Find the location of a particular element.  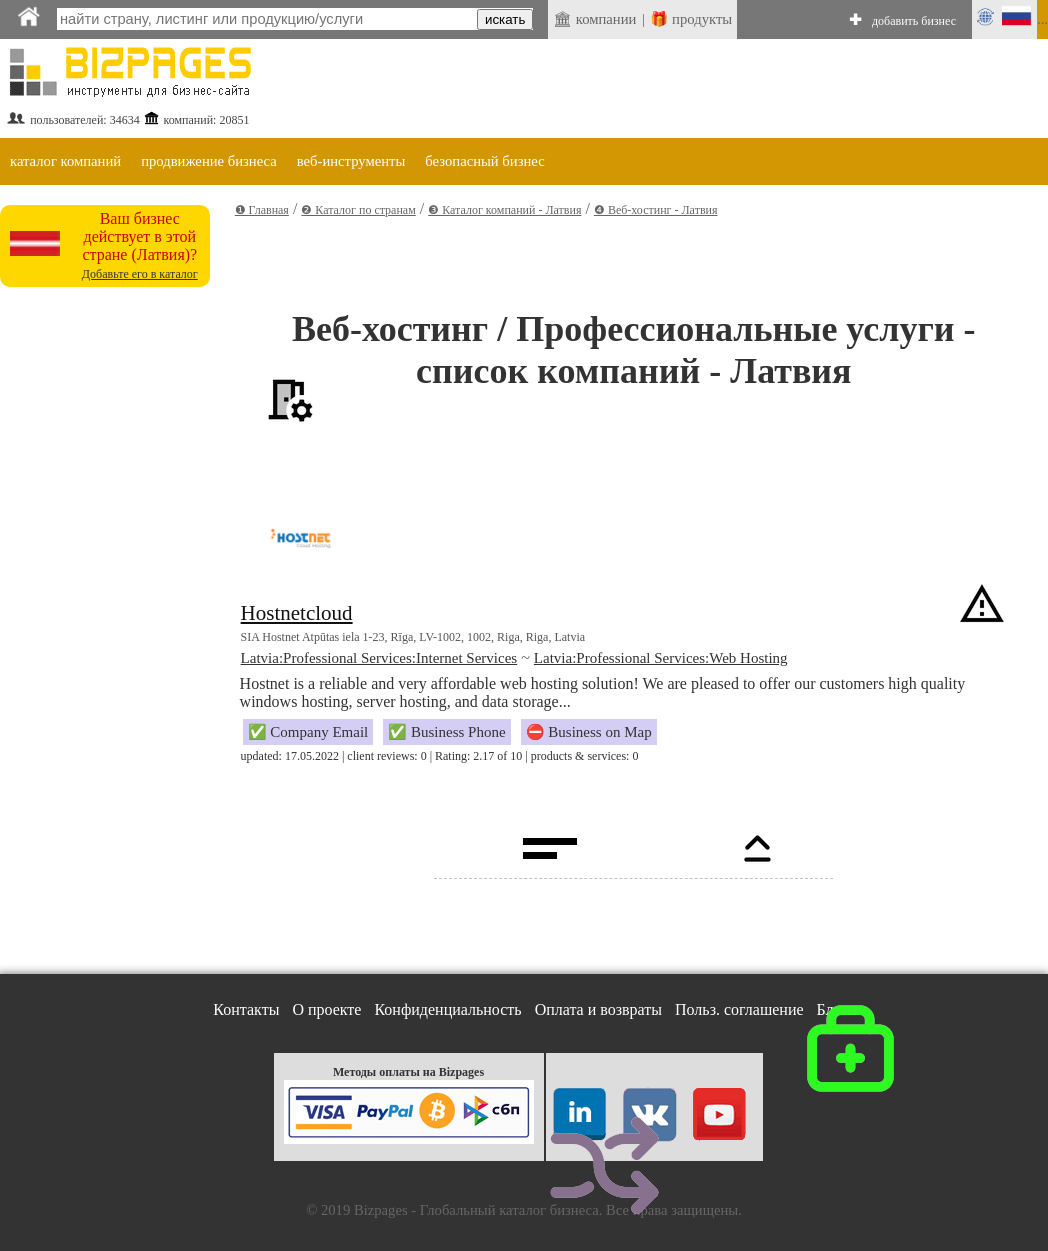

indicates a warning or potential issue is located at coordinates (982, 604).